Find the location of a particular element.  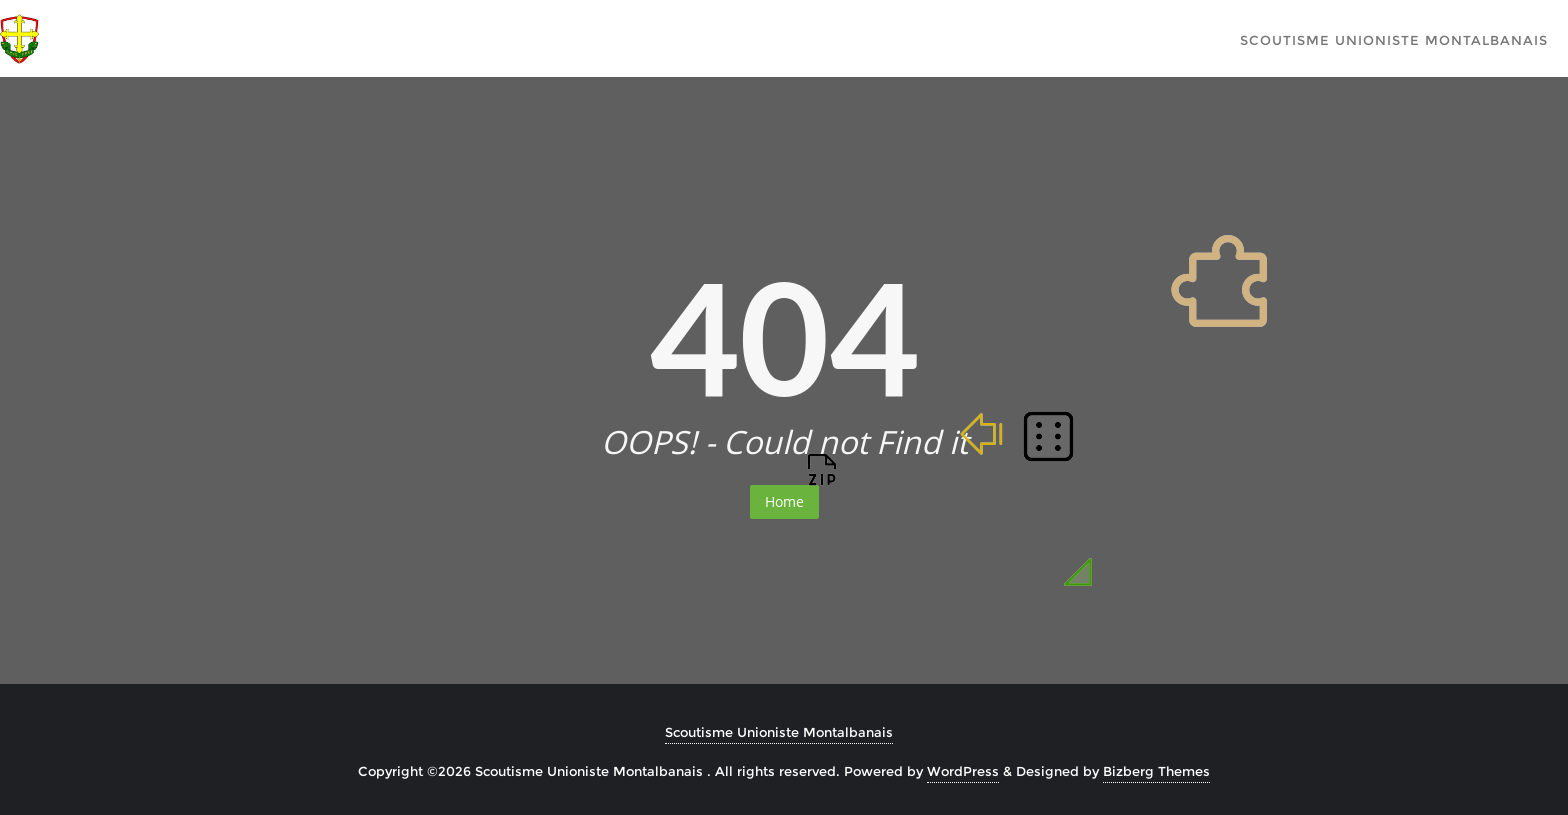

randomize or shuffle content is located at coordinates (1048, 436).